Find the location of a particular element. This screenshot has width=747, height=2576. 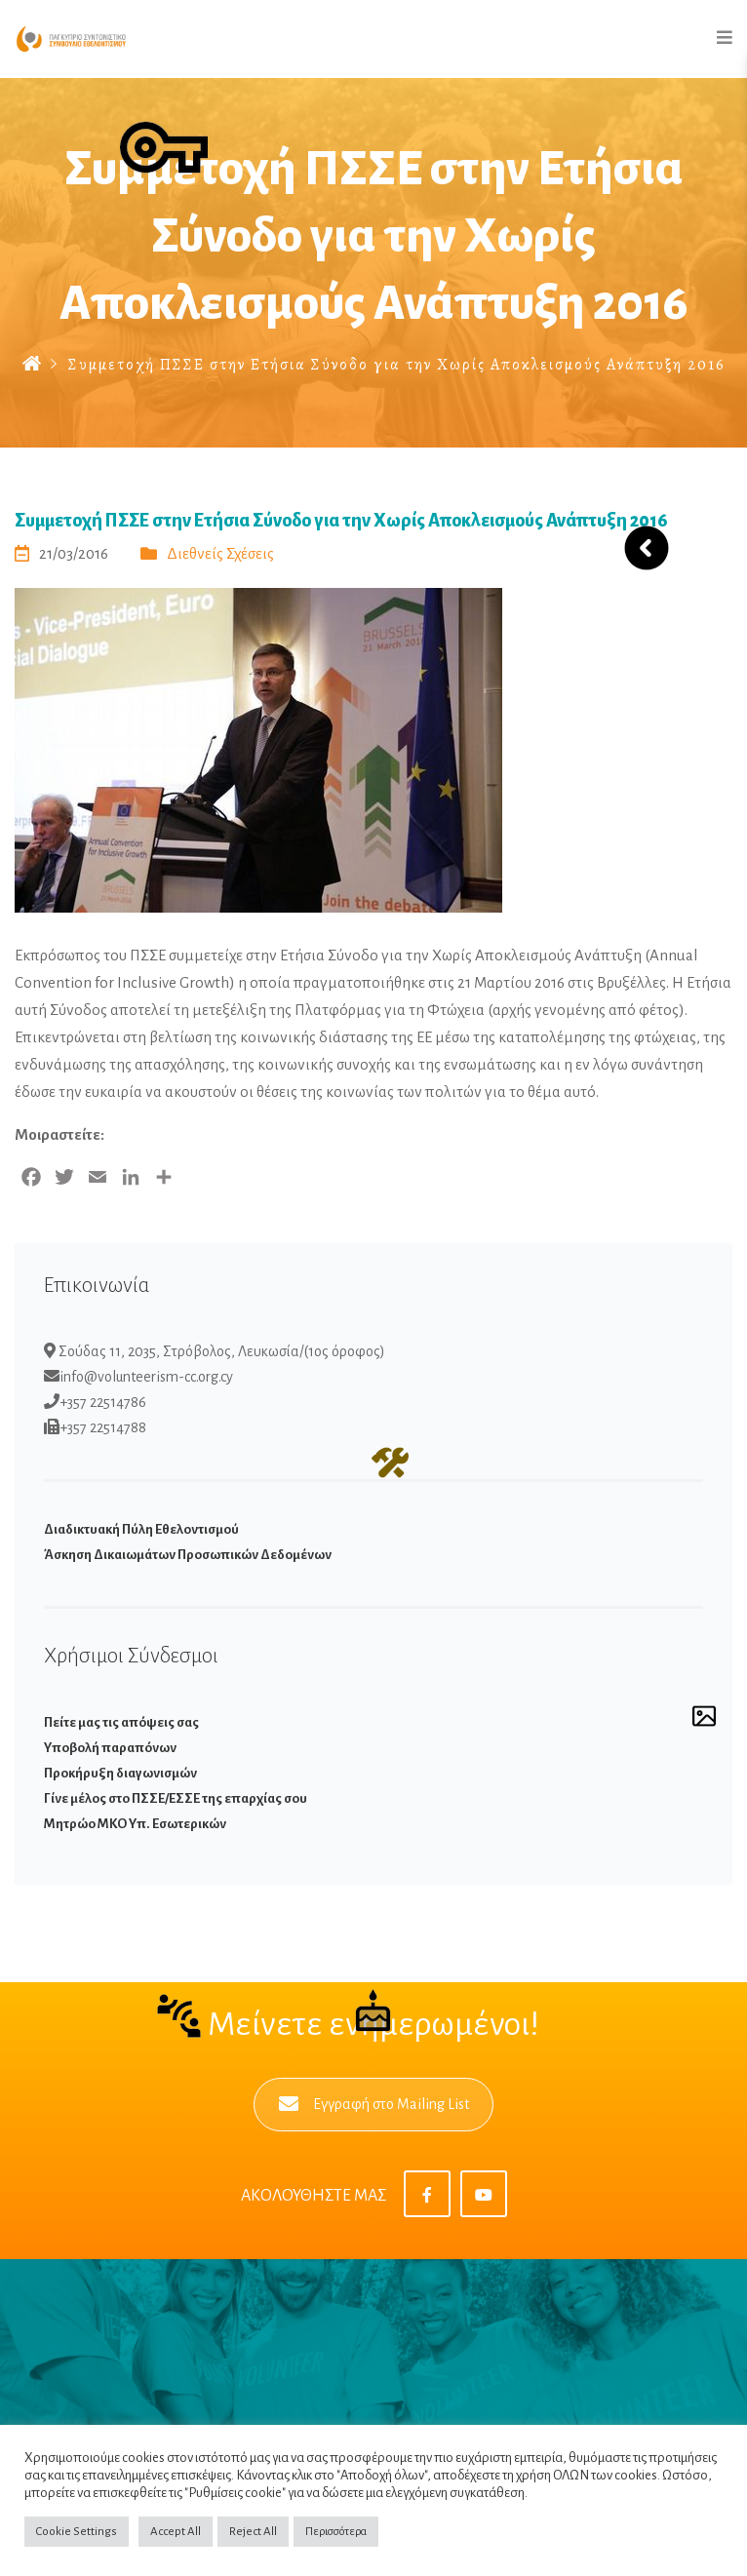

view media file is located at coordinates (704, 1716).